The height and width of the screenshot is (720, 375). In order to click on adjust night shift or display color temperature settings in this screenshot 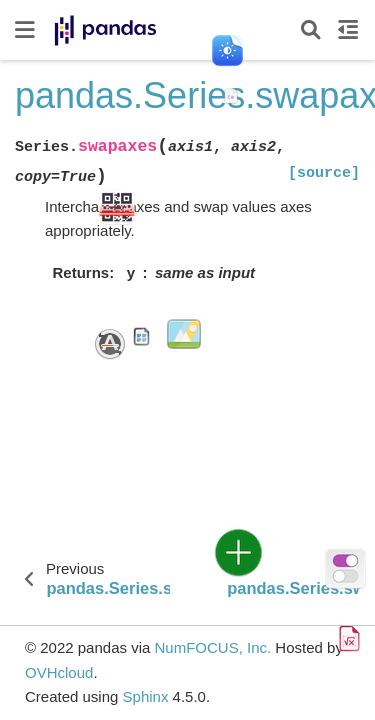, I will do `click(227, 50)`.